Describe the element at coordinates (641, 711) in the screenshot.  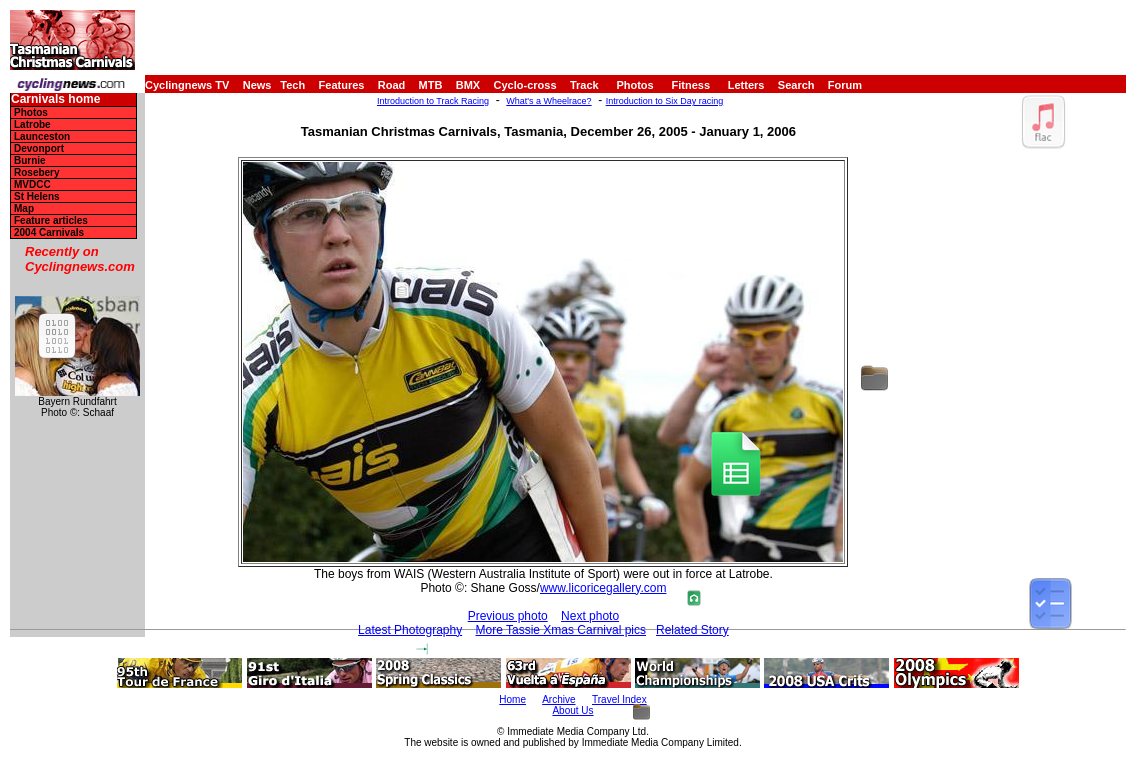
I see `open folder to view contents` at that location.